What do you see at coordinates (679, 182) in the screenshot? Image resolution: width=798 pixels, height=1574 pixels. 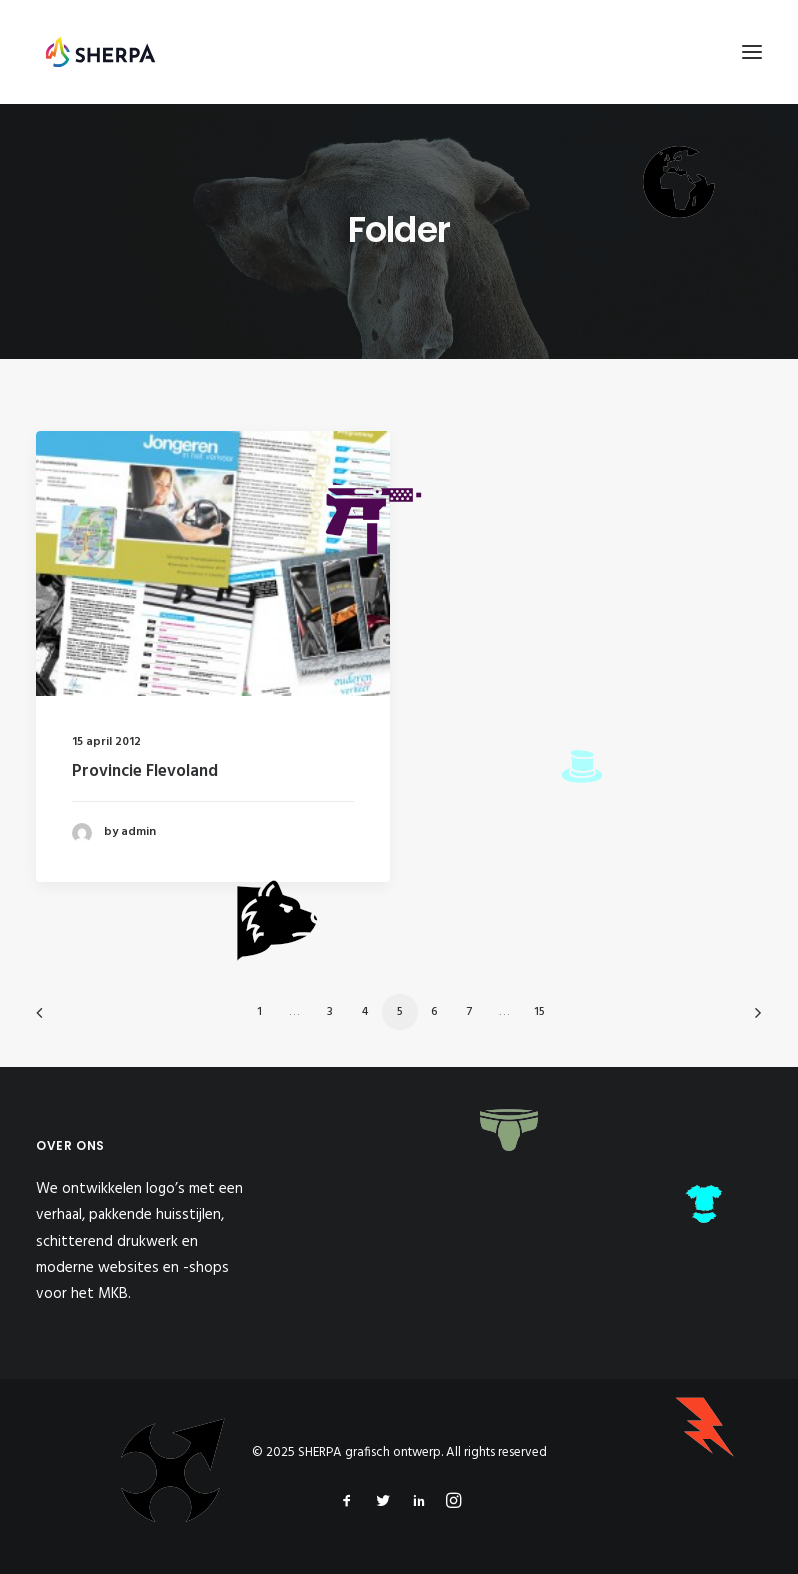 I see `select africa/europe region` at bounding box center [679, 182].